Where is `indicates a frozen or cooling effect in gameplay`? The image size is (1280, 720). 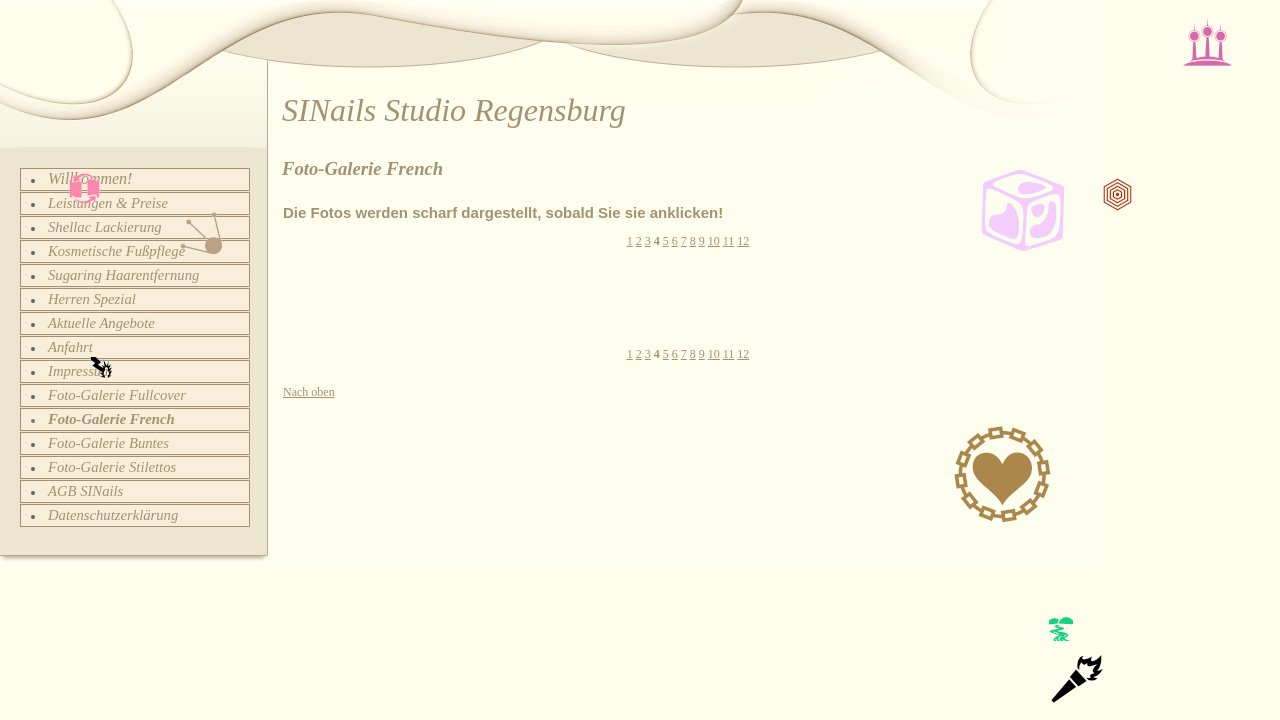 indicates a frozen or cooling effect in gameplay is located at coordinates (1023, 210).